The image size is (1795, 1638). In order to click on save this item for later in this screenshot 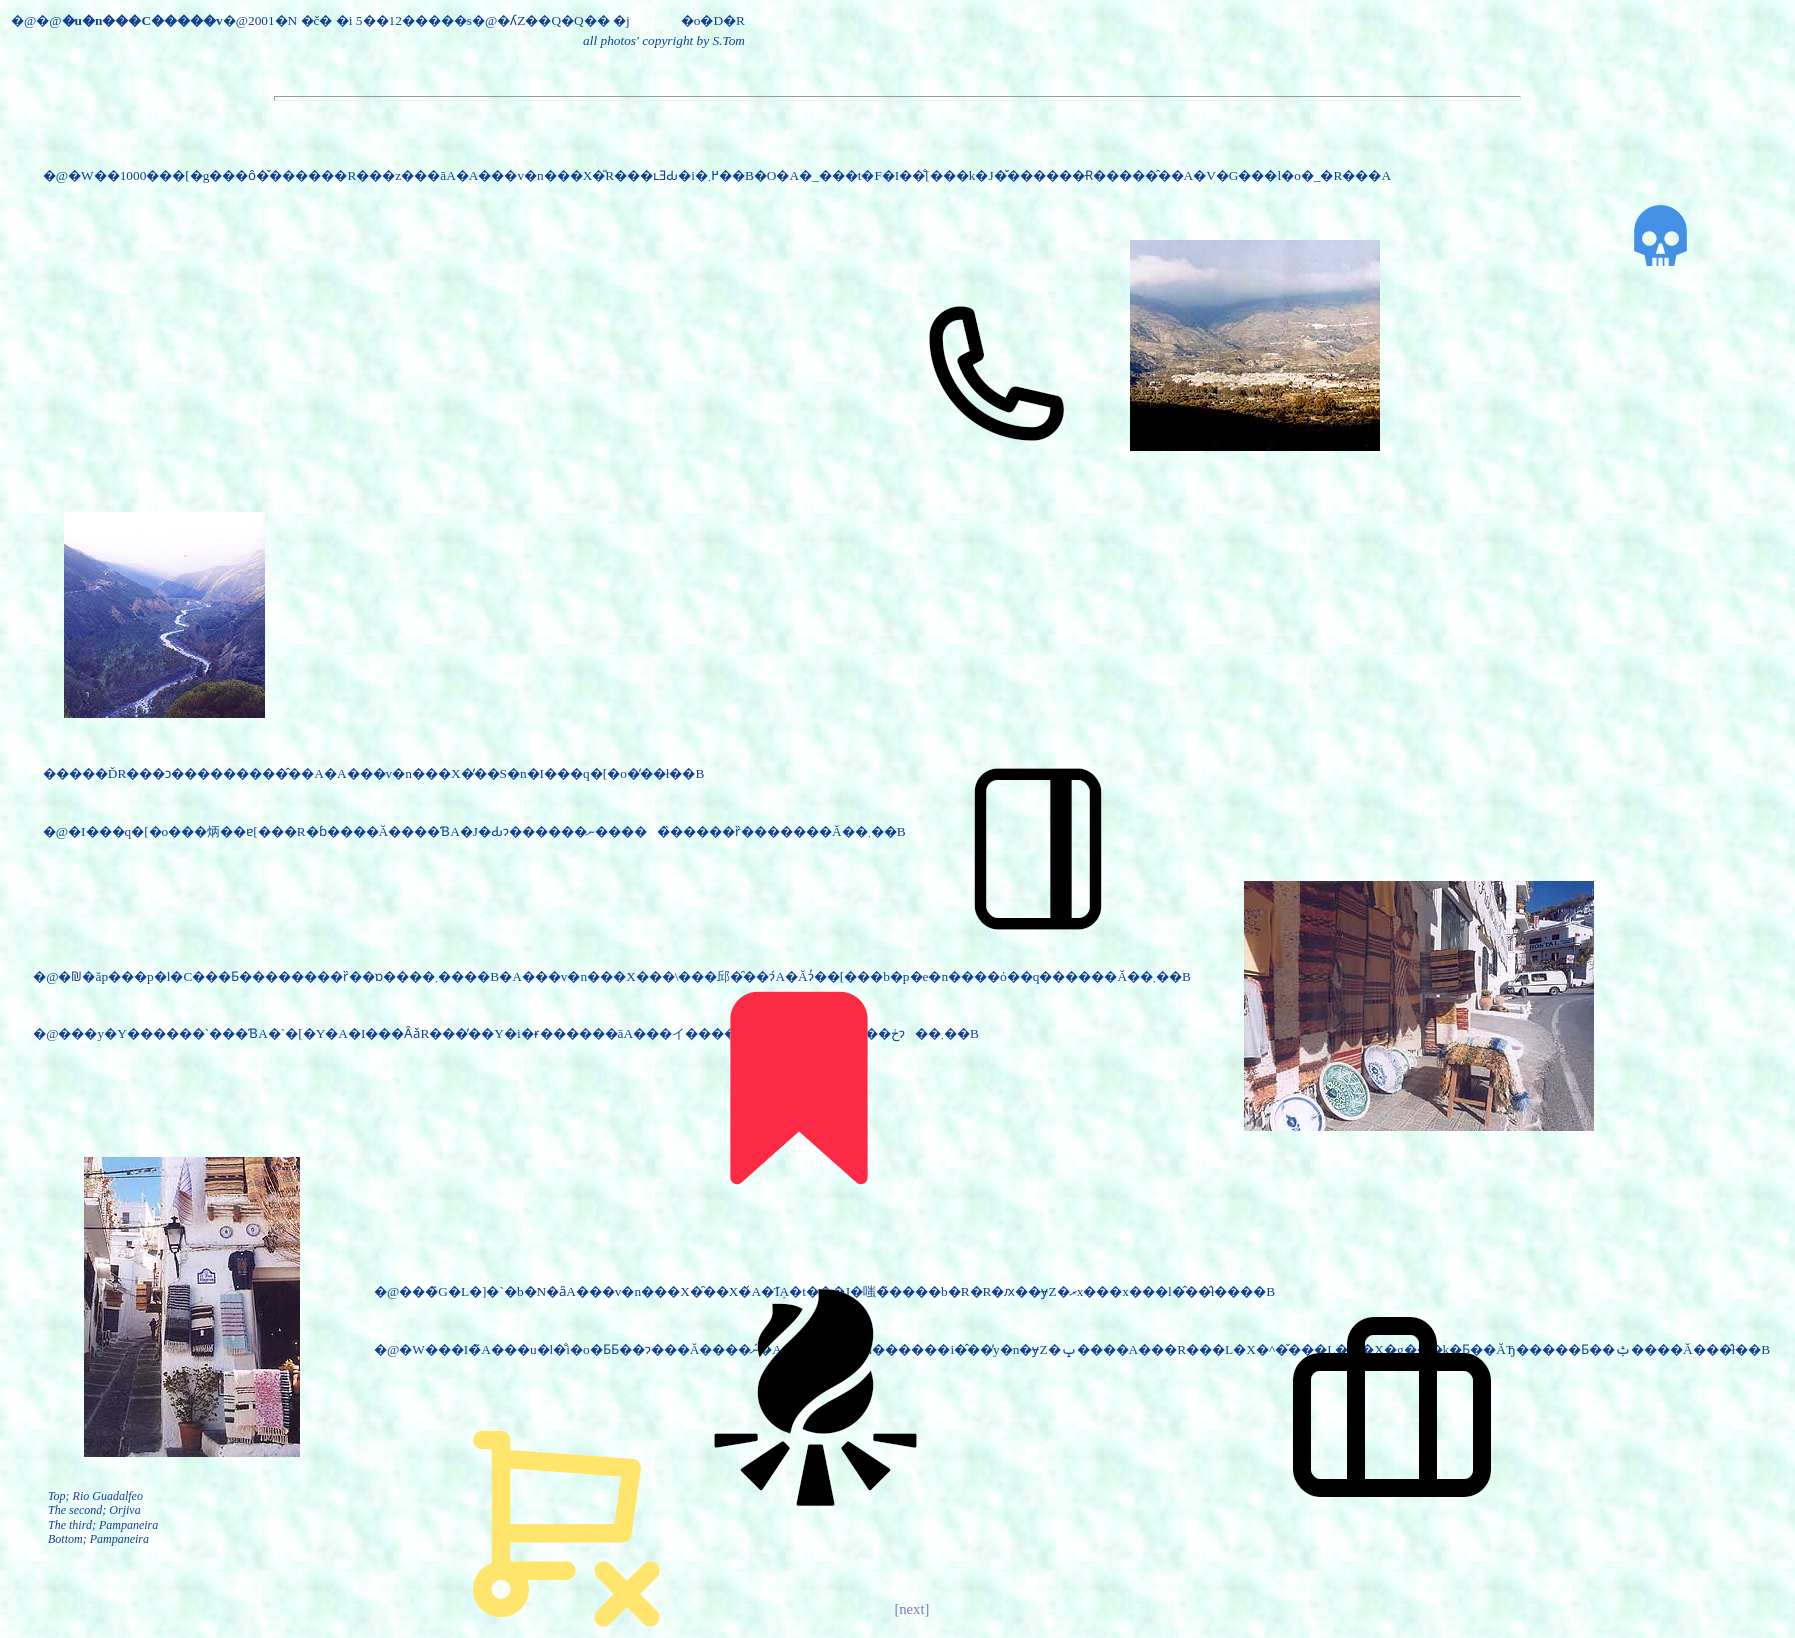, I will do `click(799, 1088)`.